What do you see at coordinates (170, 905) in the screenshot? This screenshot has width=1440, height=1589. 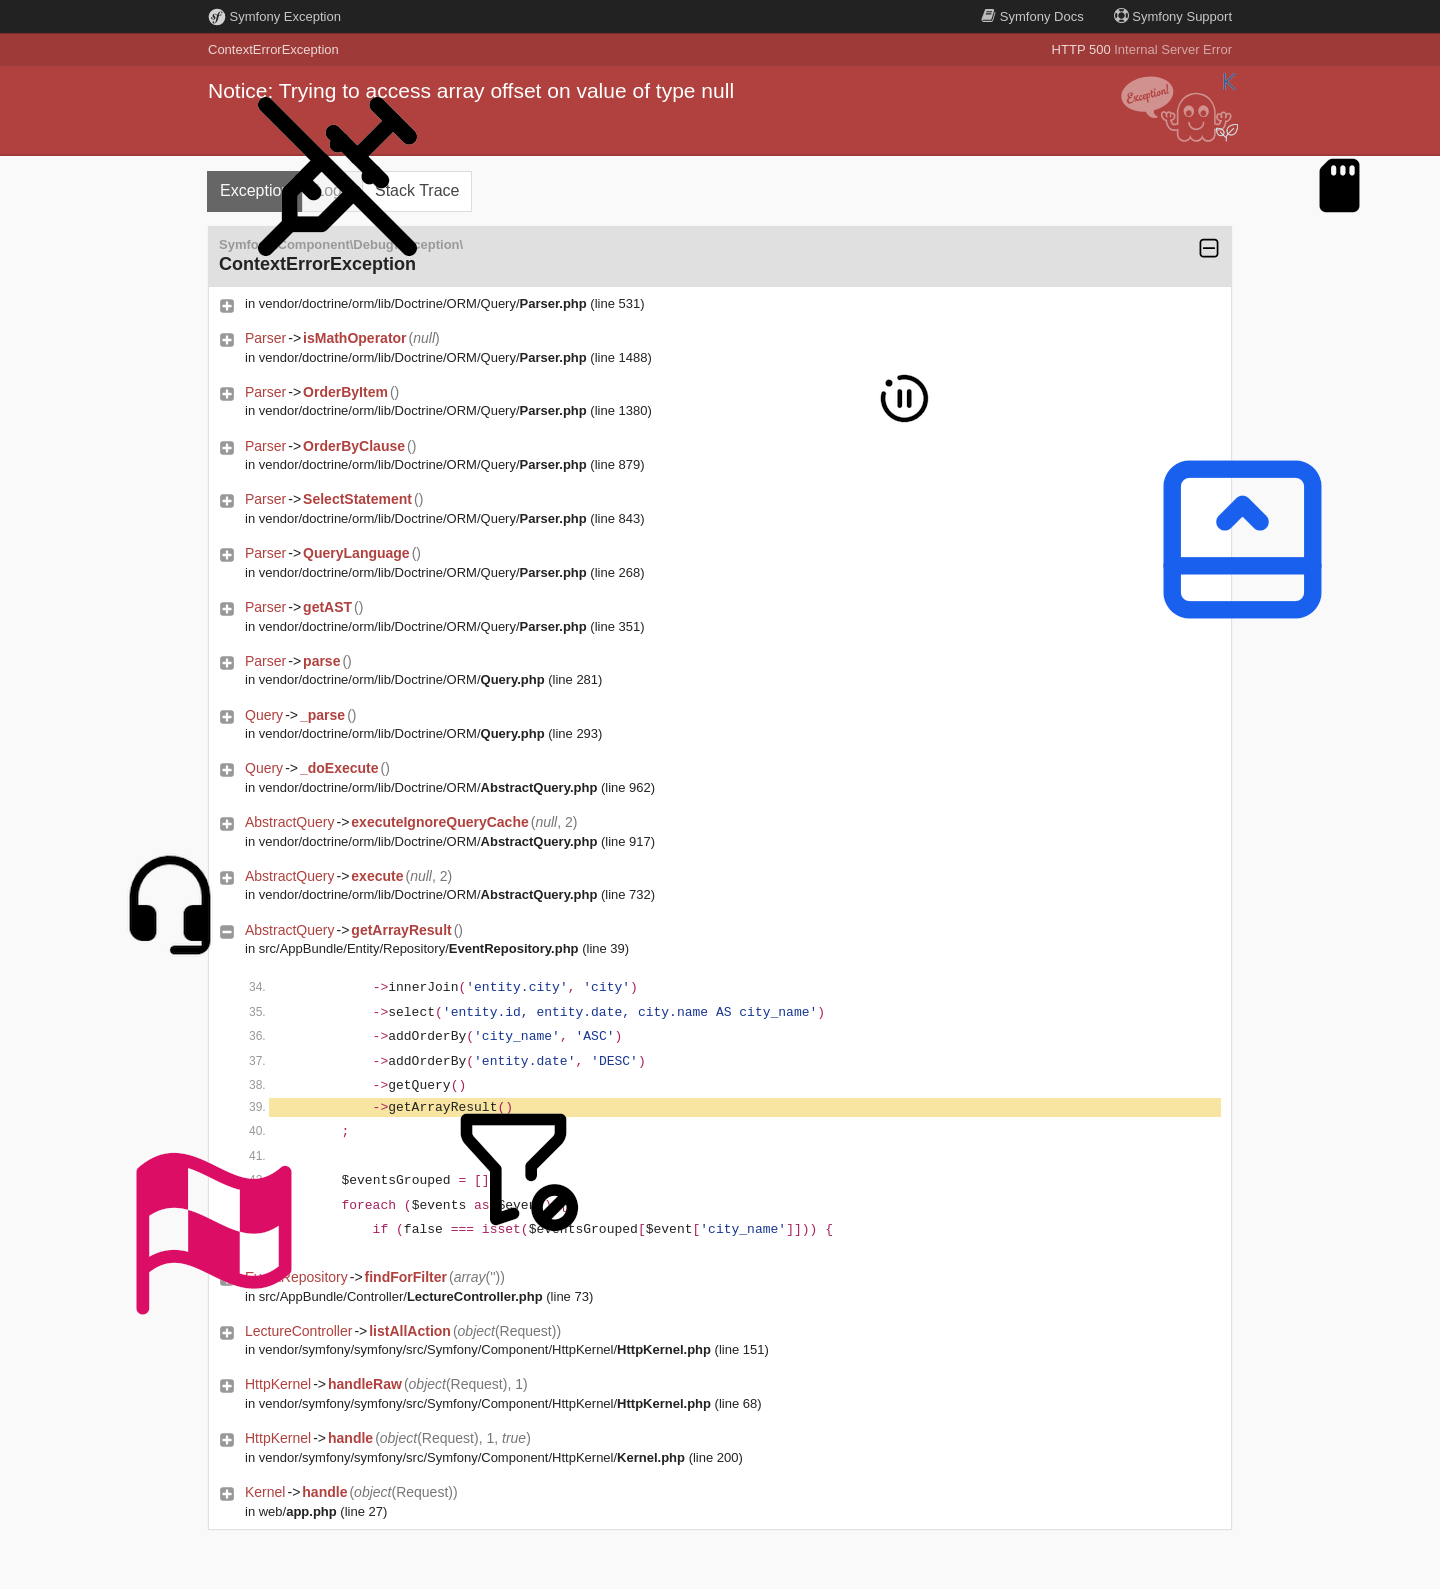 I see `contact customer support` at bounding box center [170, 905].